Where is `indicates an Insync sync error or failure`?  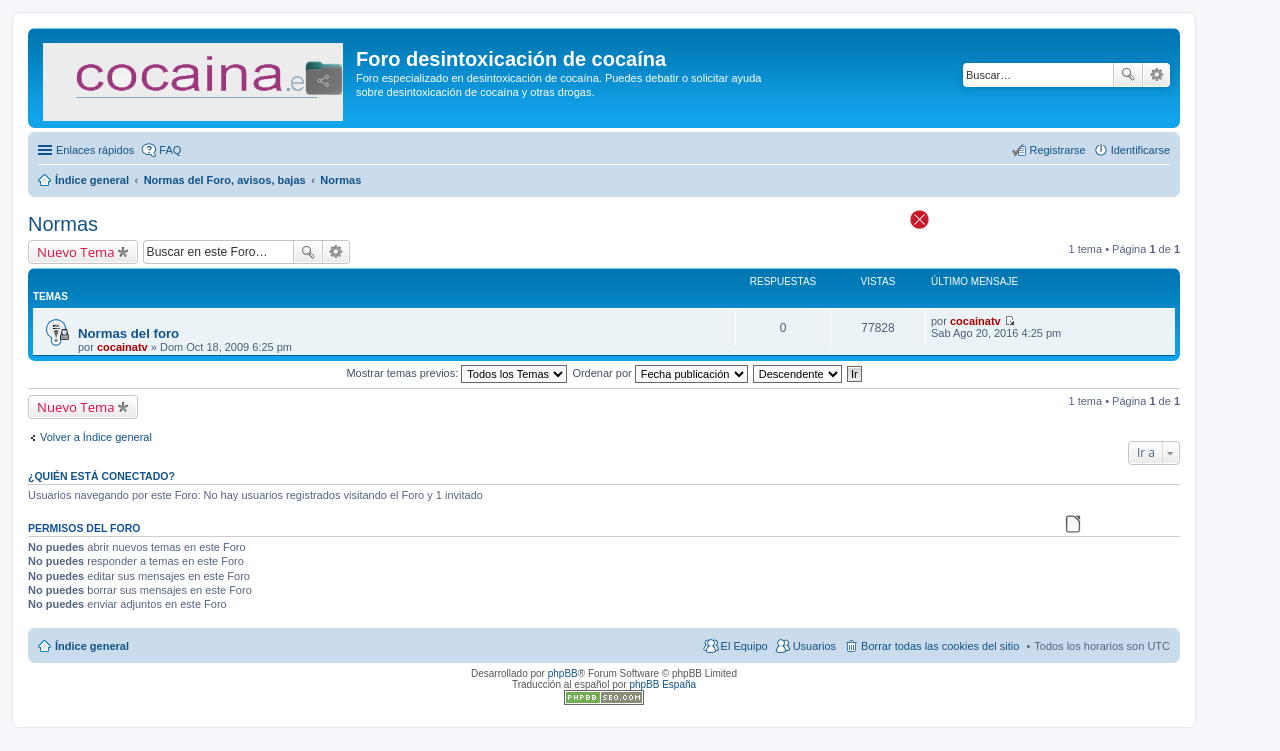 indicates an Insync sync error or failure is located at coordinates (919, 219).